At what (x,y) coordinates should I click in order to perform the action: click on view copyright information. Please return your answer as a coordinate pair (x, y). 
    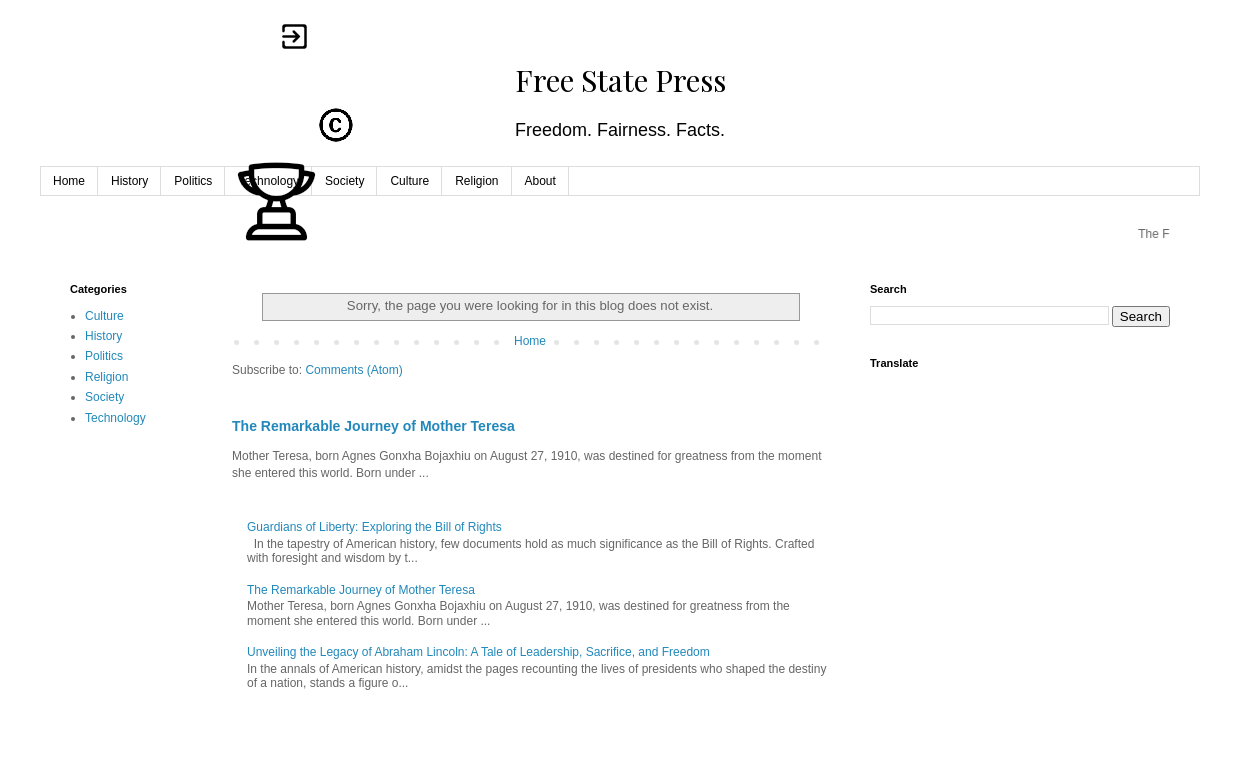
    Looking at the image, I should click on (336, 125).